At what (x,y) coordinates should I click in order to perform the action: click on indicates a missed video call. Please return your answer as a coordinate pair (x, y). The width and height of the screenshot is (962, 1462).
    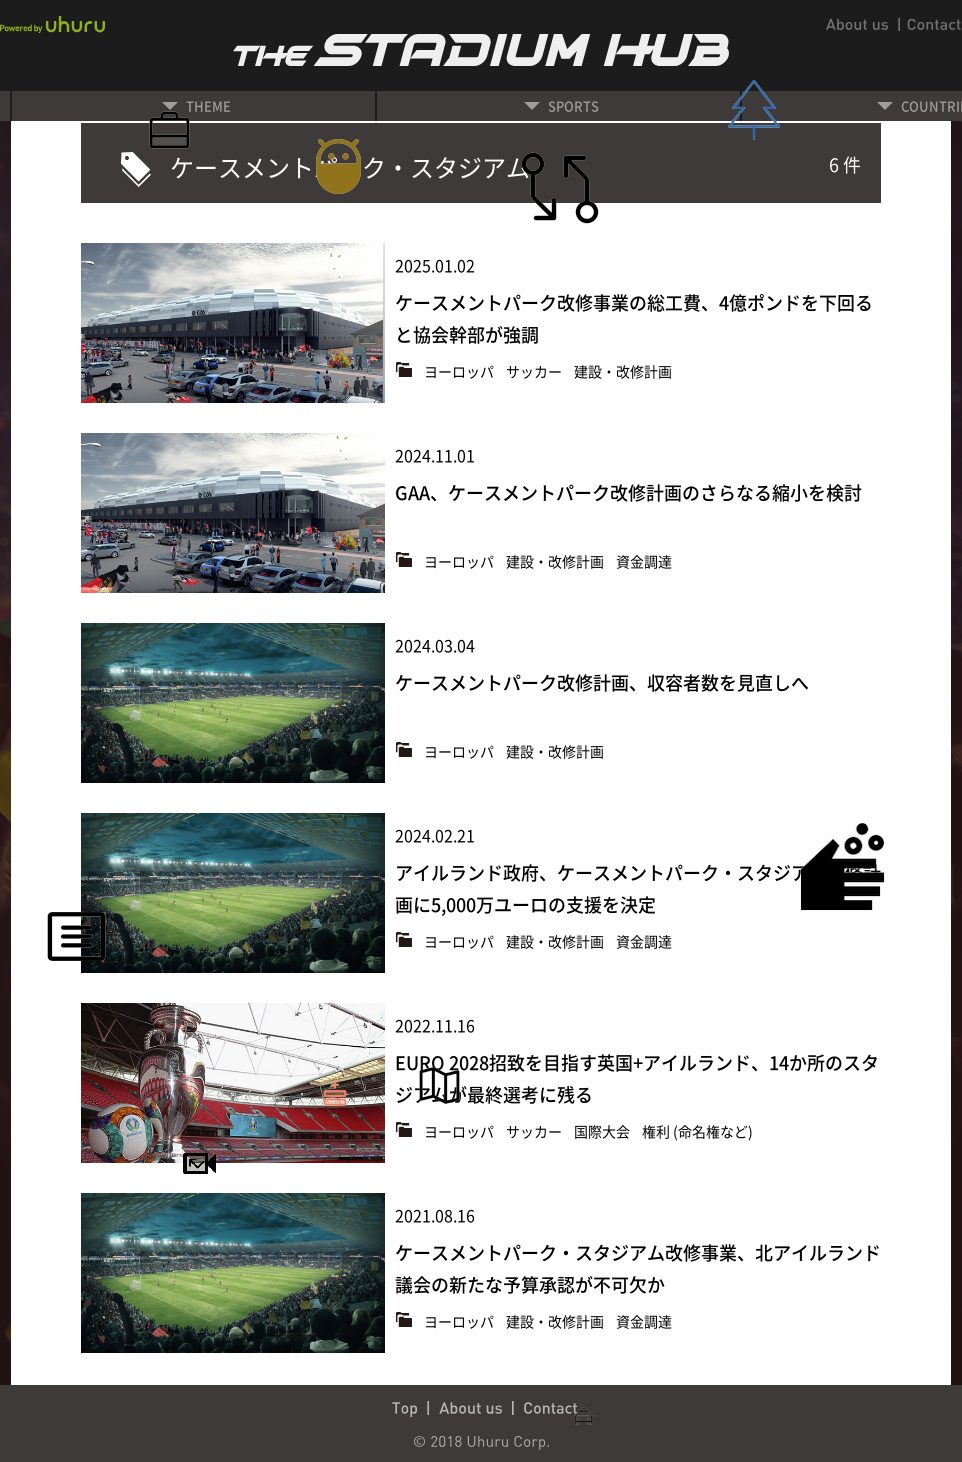
    Looking at the image, I should click on (199, 1163).